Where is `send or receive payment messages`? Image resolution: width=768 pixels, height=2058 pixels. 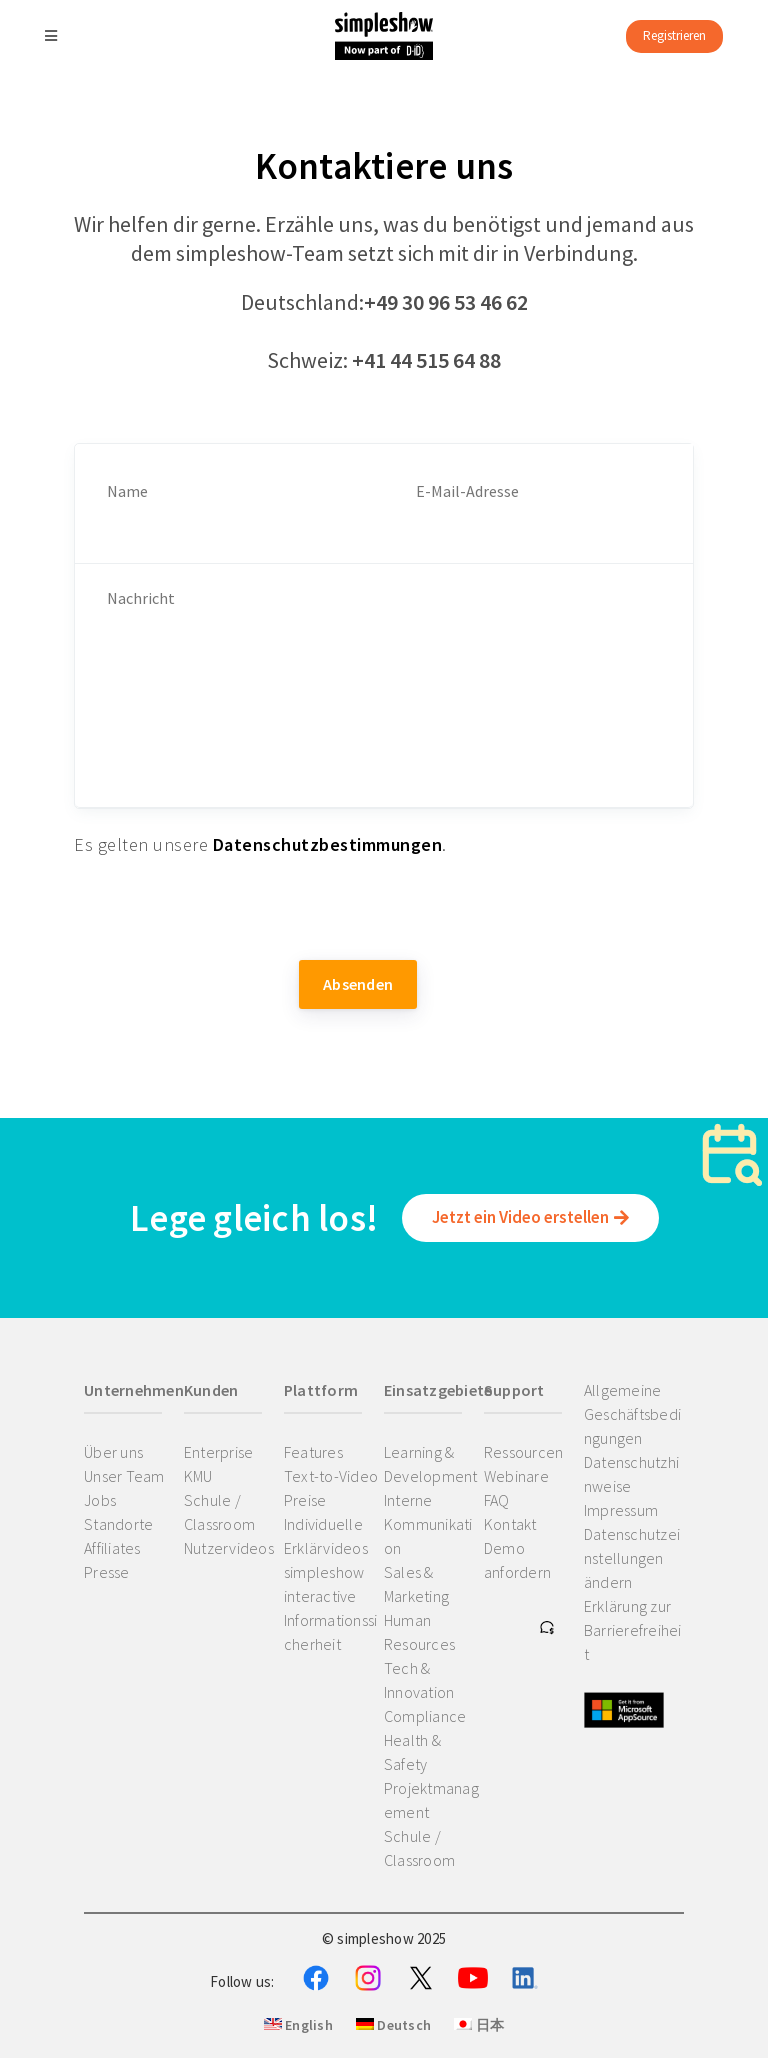
send or receive payment messages is located at coordinates (547, 1627).